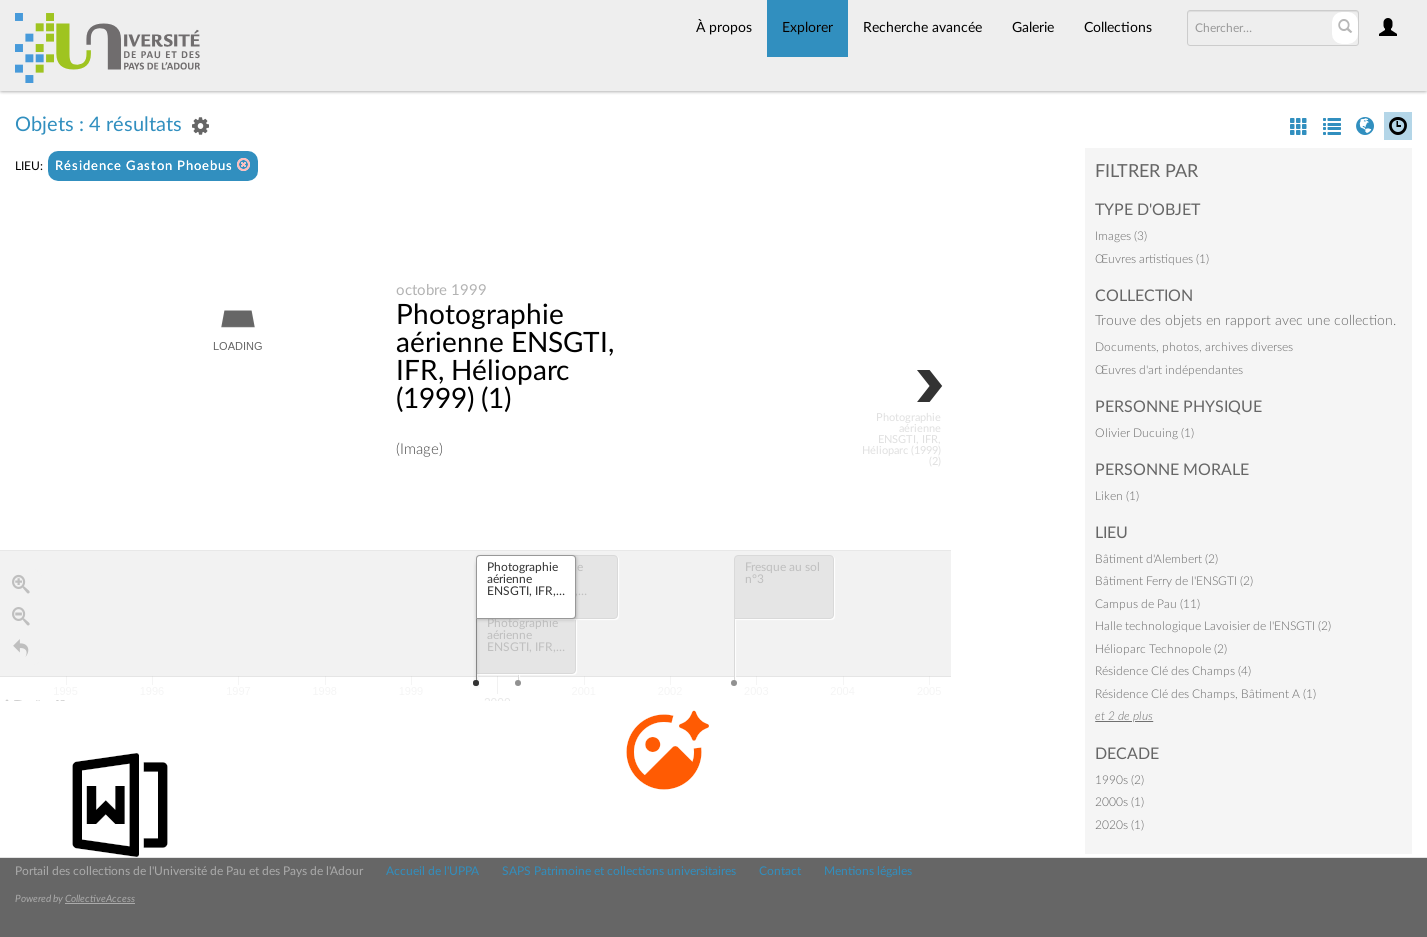 The height and width of the screenshot is (937, 1427). I want to click on open a Microsoft Word document, so click(120, 805).